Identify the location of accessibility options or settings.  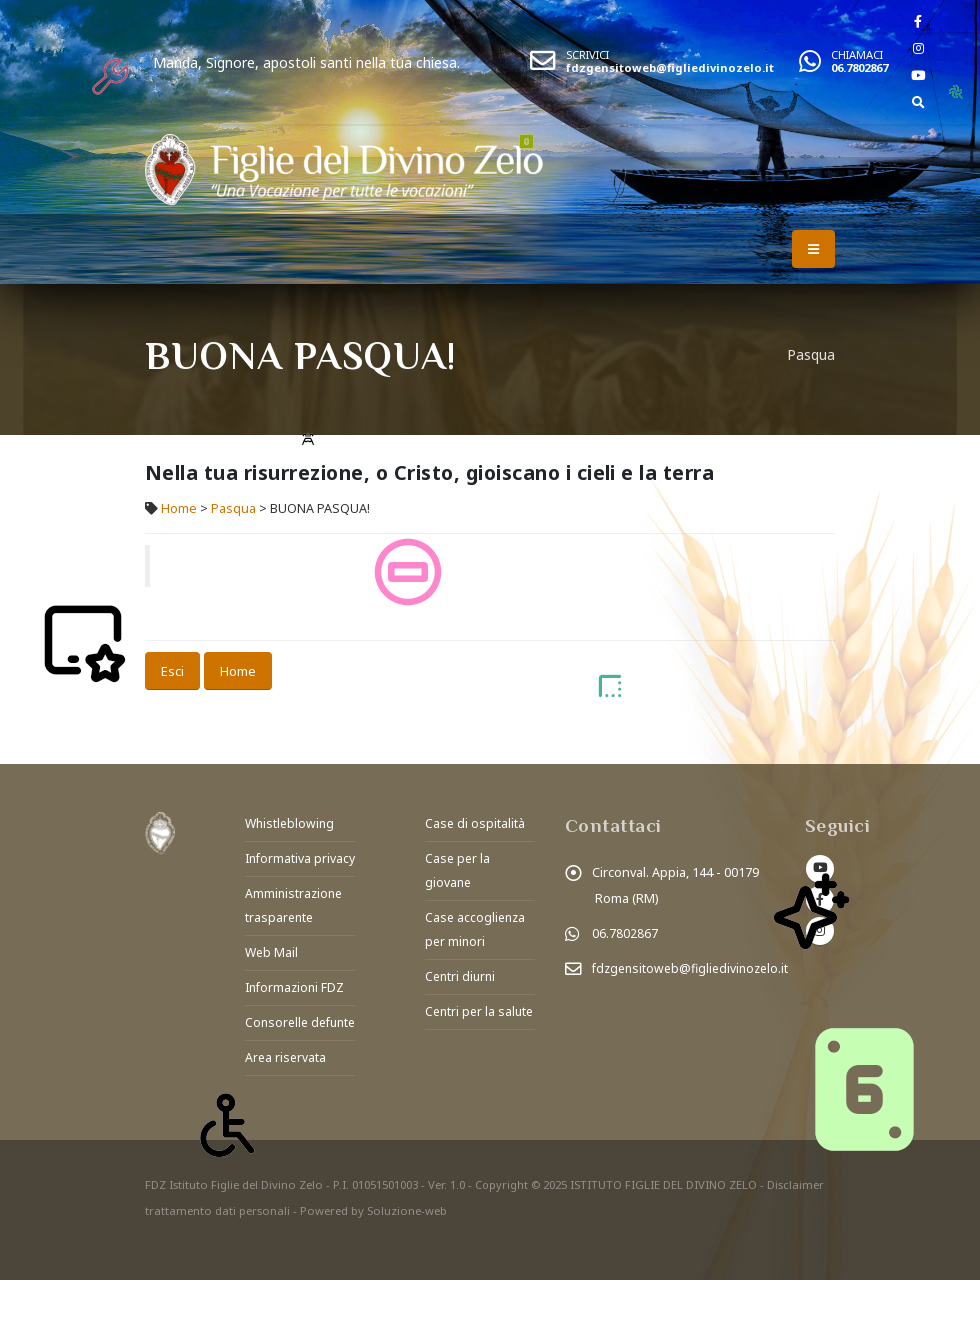
(229, 1125).